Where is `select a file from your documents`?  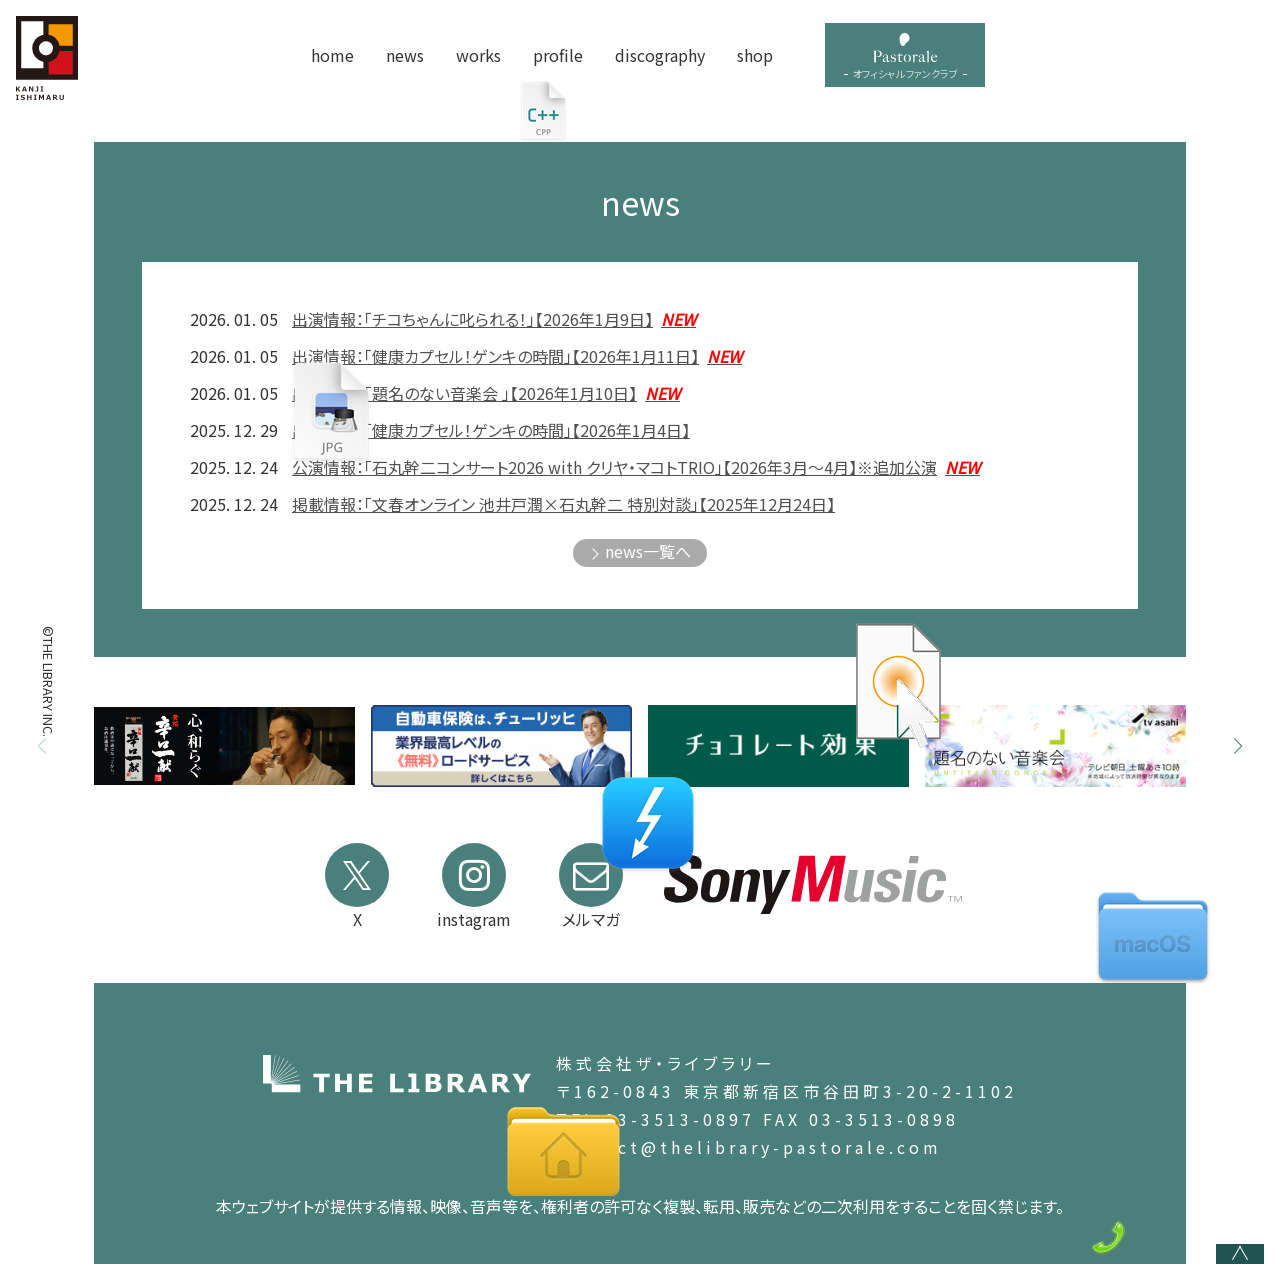
select a file from your documents is located at coordinates (898, 681).